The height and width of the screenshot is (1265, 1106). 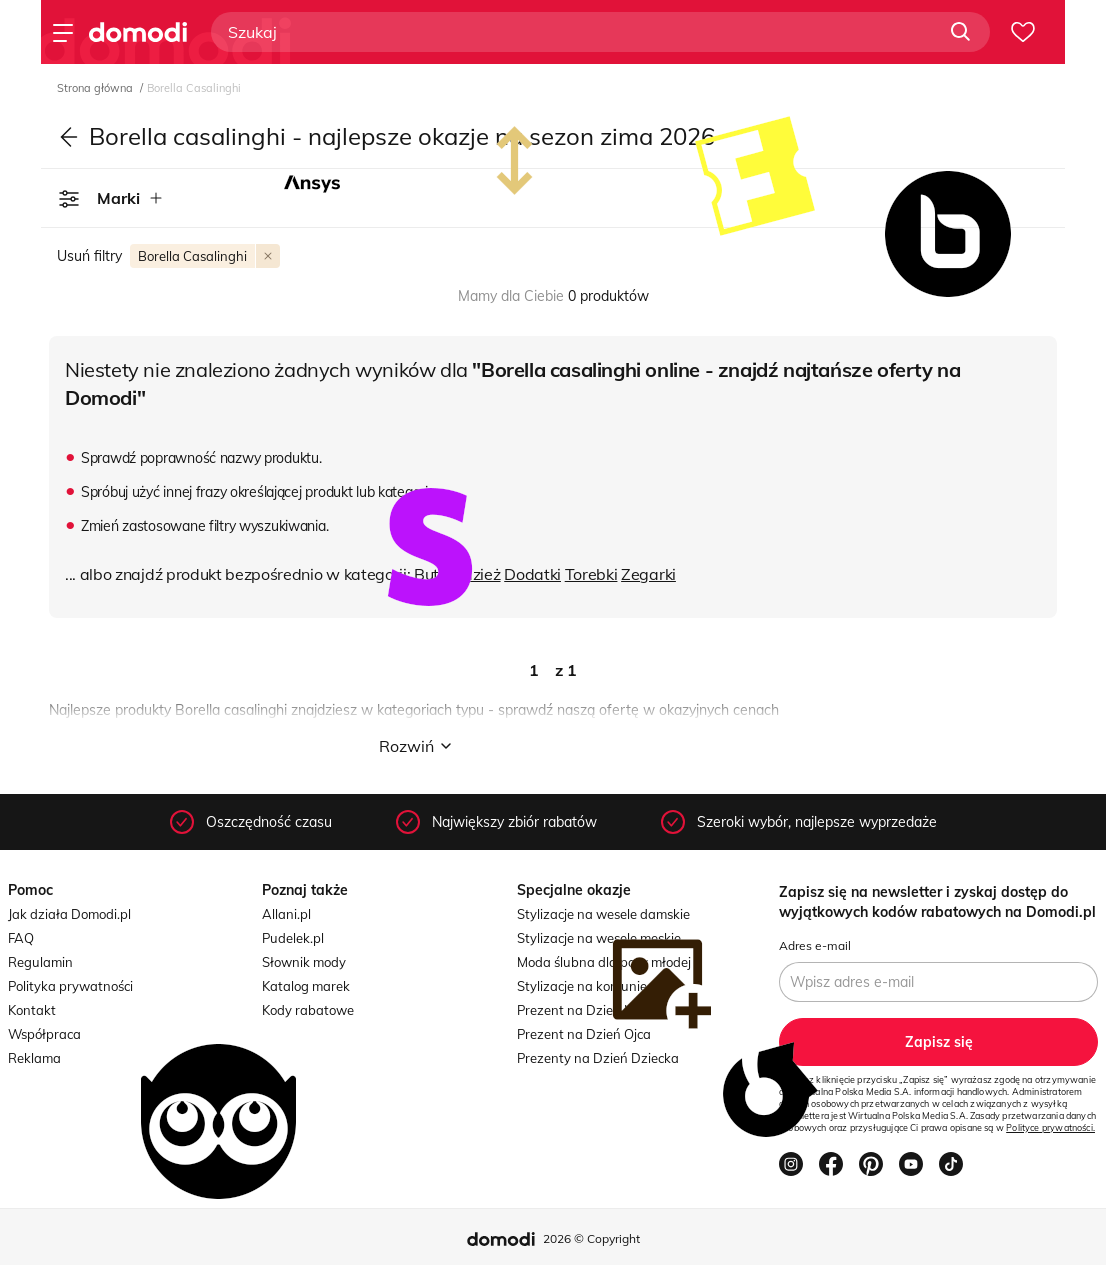 I want to click on visit ulule crowdfunding platform, so click(x=218, y=1121).